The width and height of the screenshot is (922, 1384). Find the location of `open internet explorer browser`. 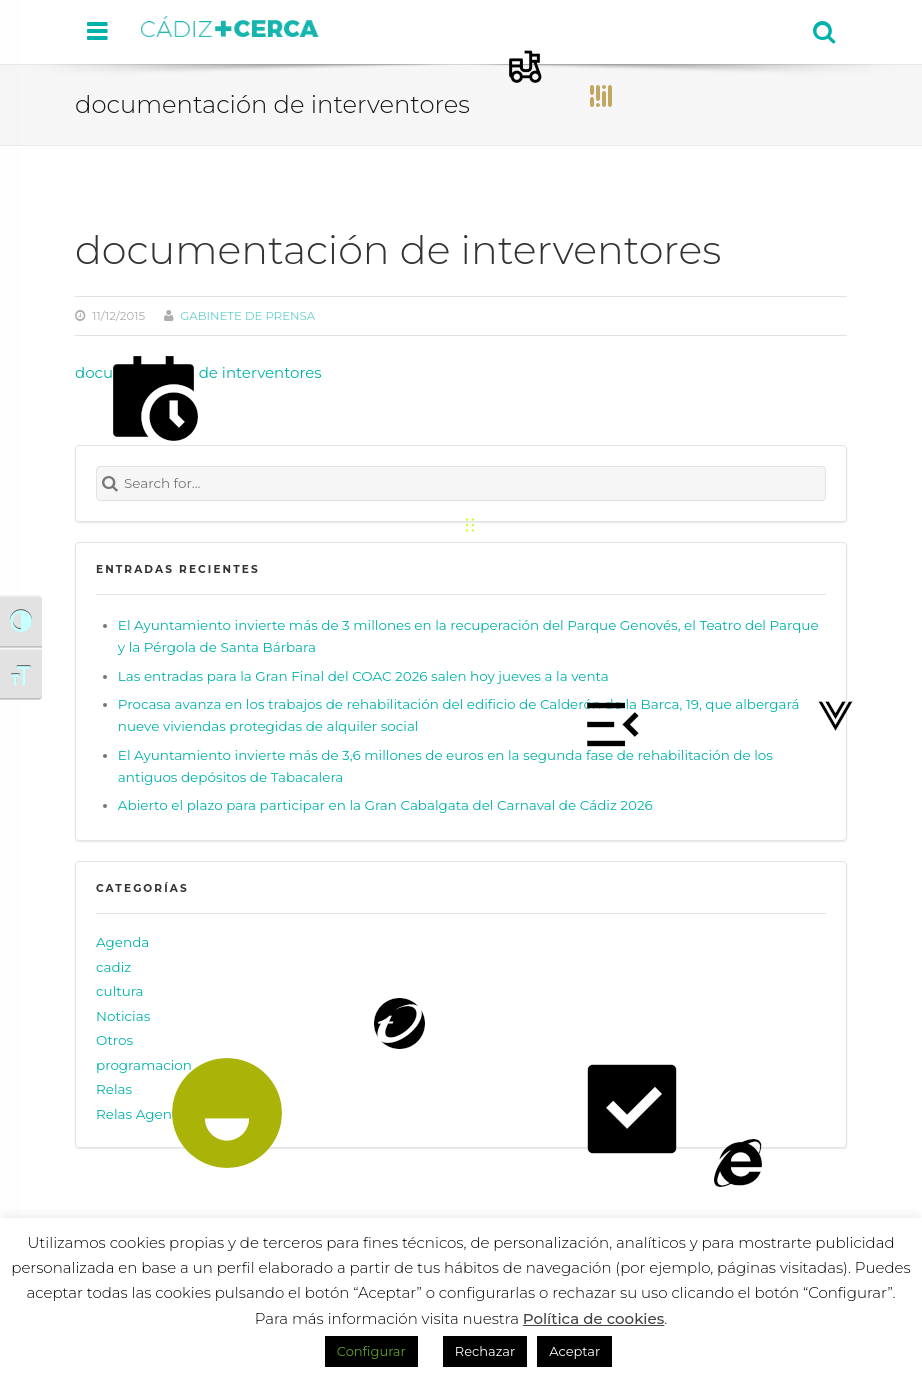

open internet explorer browser is located at coordinates (738, 1163).